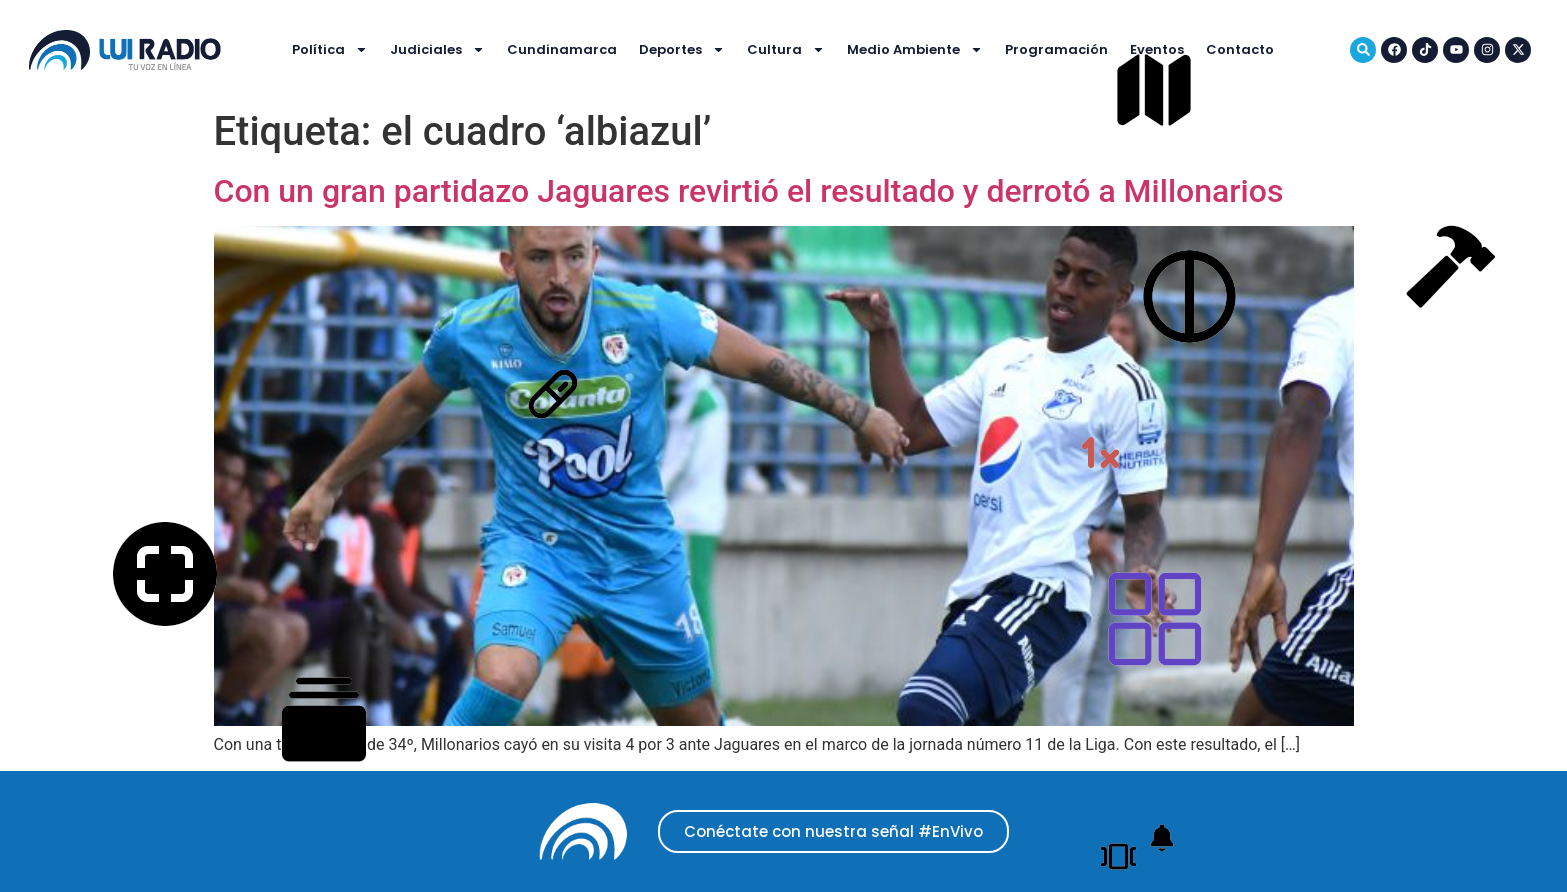 The image size is (1567, 892). Describe the element at coordinates (1118, 856) in the screenshot. I see `navigate through a horizontal image carousel` at that location.